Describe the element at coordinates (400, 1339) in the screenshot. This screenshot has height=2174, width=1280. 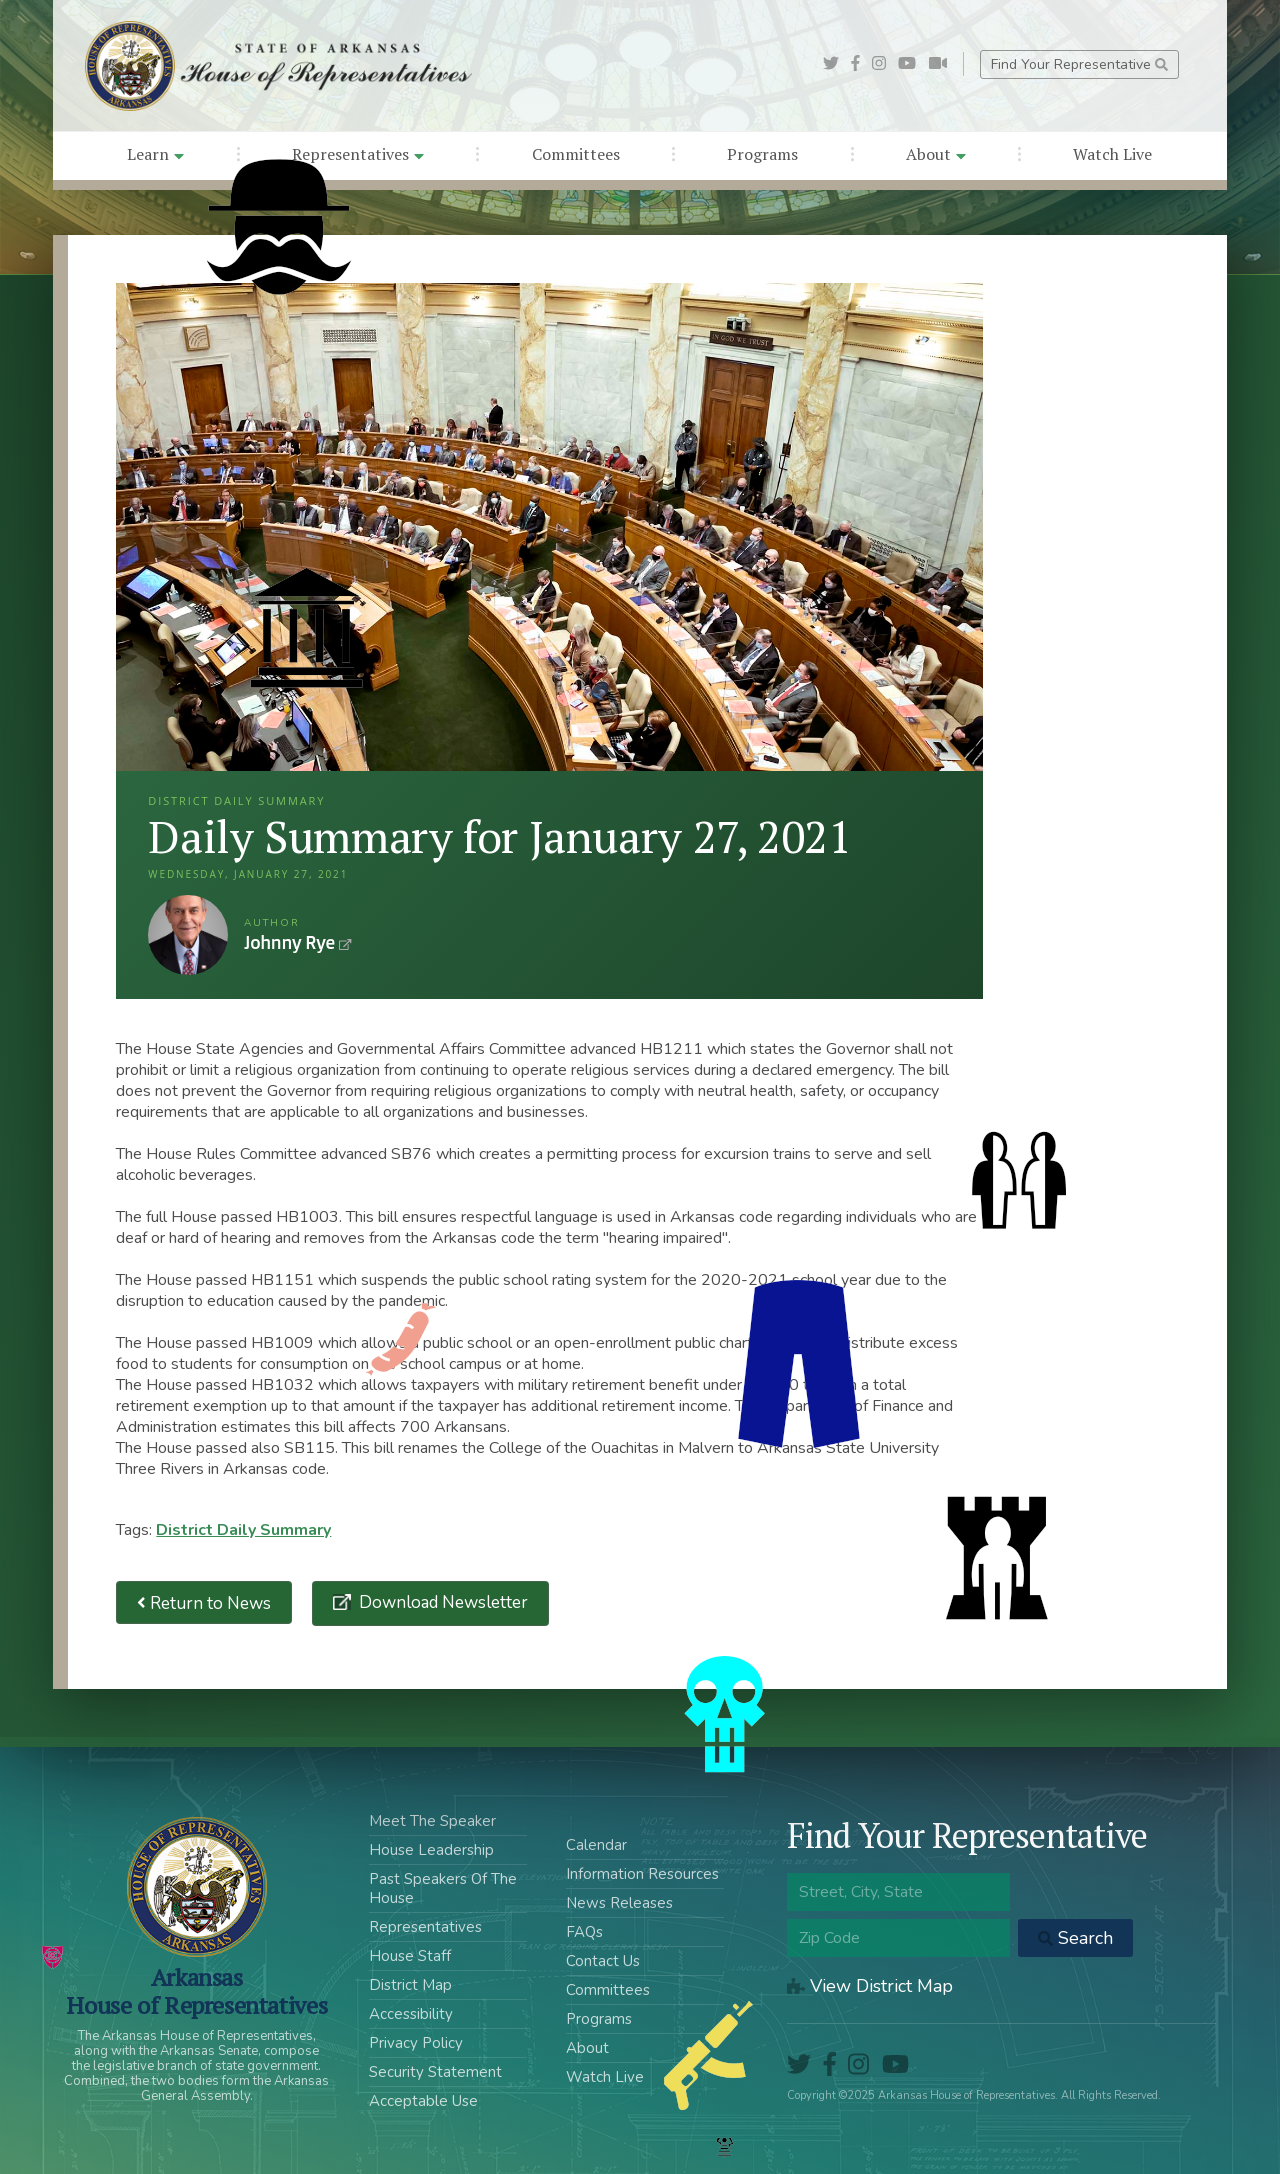
I see `food item in a cooking or recipe game` at that location.